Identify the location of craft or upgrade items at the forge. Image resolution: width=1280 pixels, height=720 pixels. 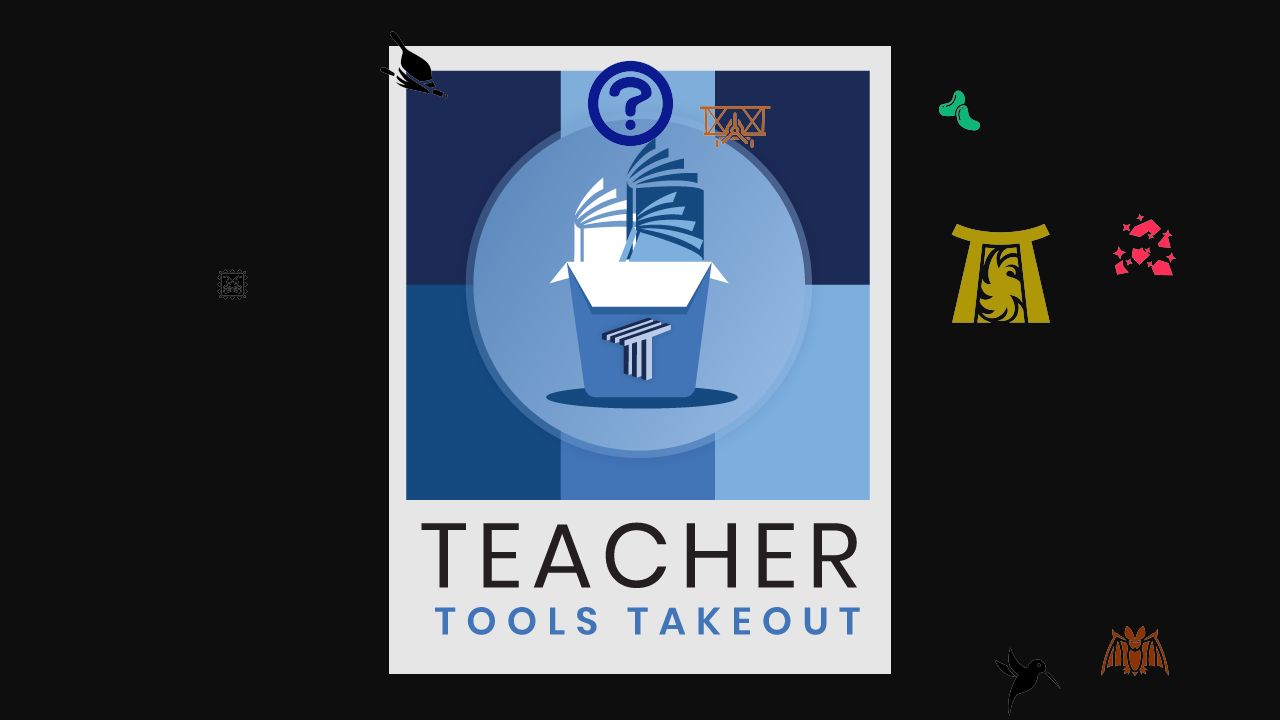
(414, 65).